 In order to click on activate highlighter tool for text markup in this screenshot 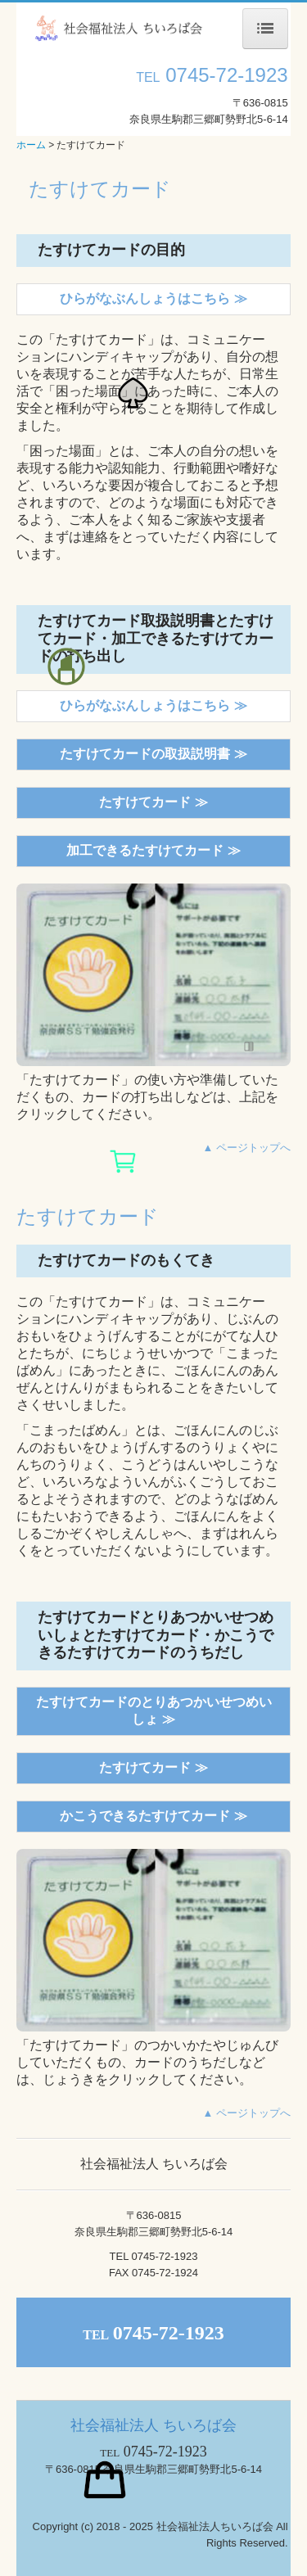, I will do `click(66, 667)`.